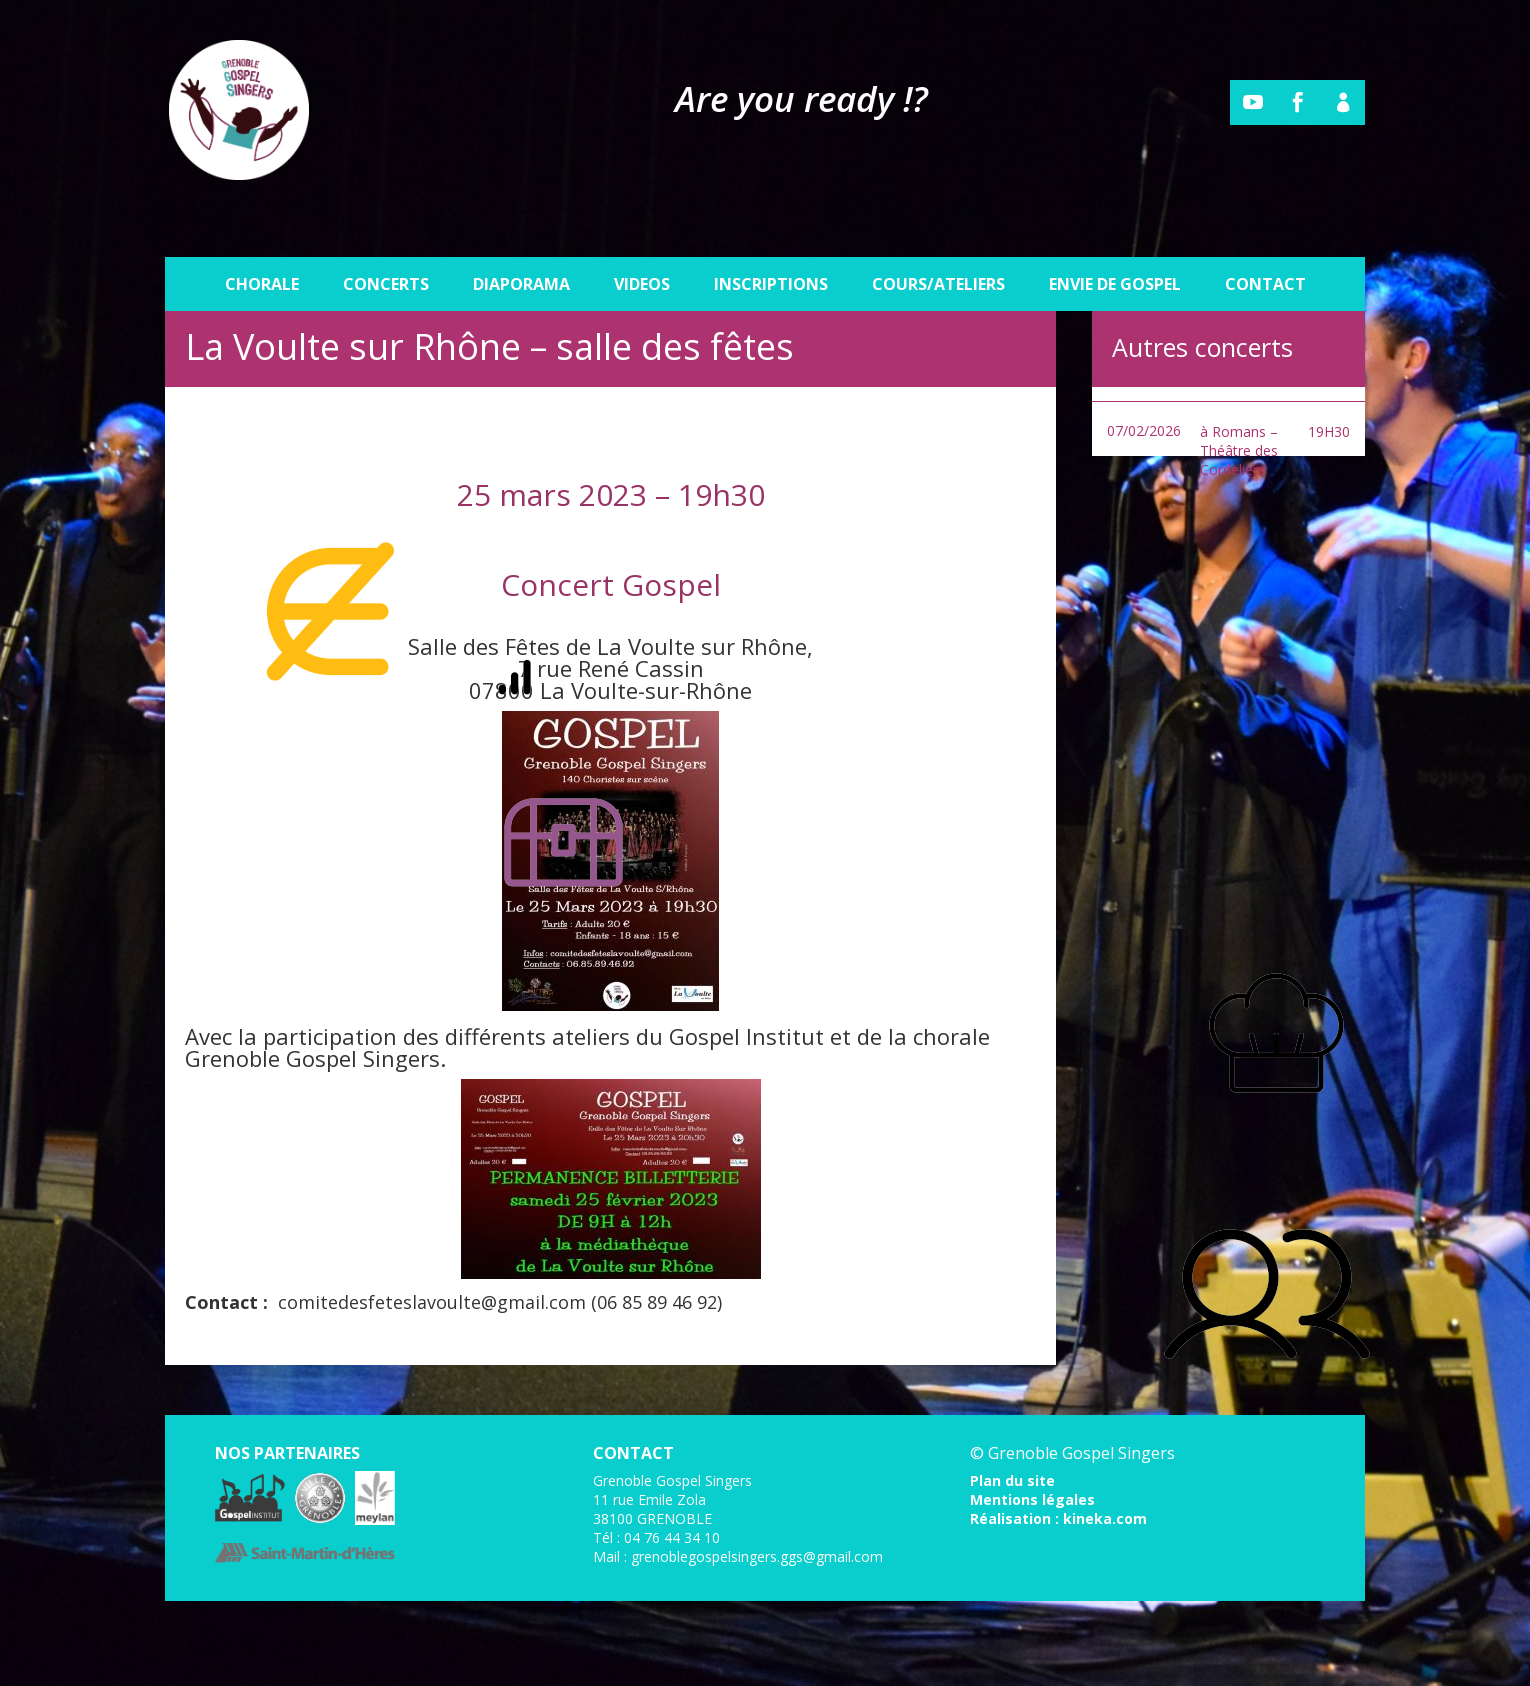 The height and width of the screenshot is (1686, 1530). What do you see at coordinates (563, 844) in the screenshot?
I see `access your rewards or collectibles` at bounding box center [563, 844].